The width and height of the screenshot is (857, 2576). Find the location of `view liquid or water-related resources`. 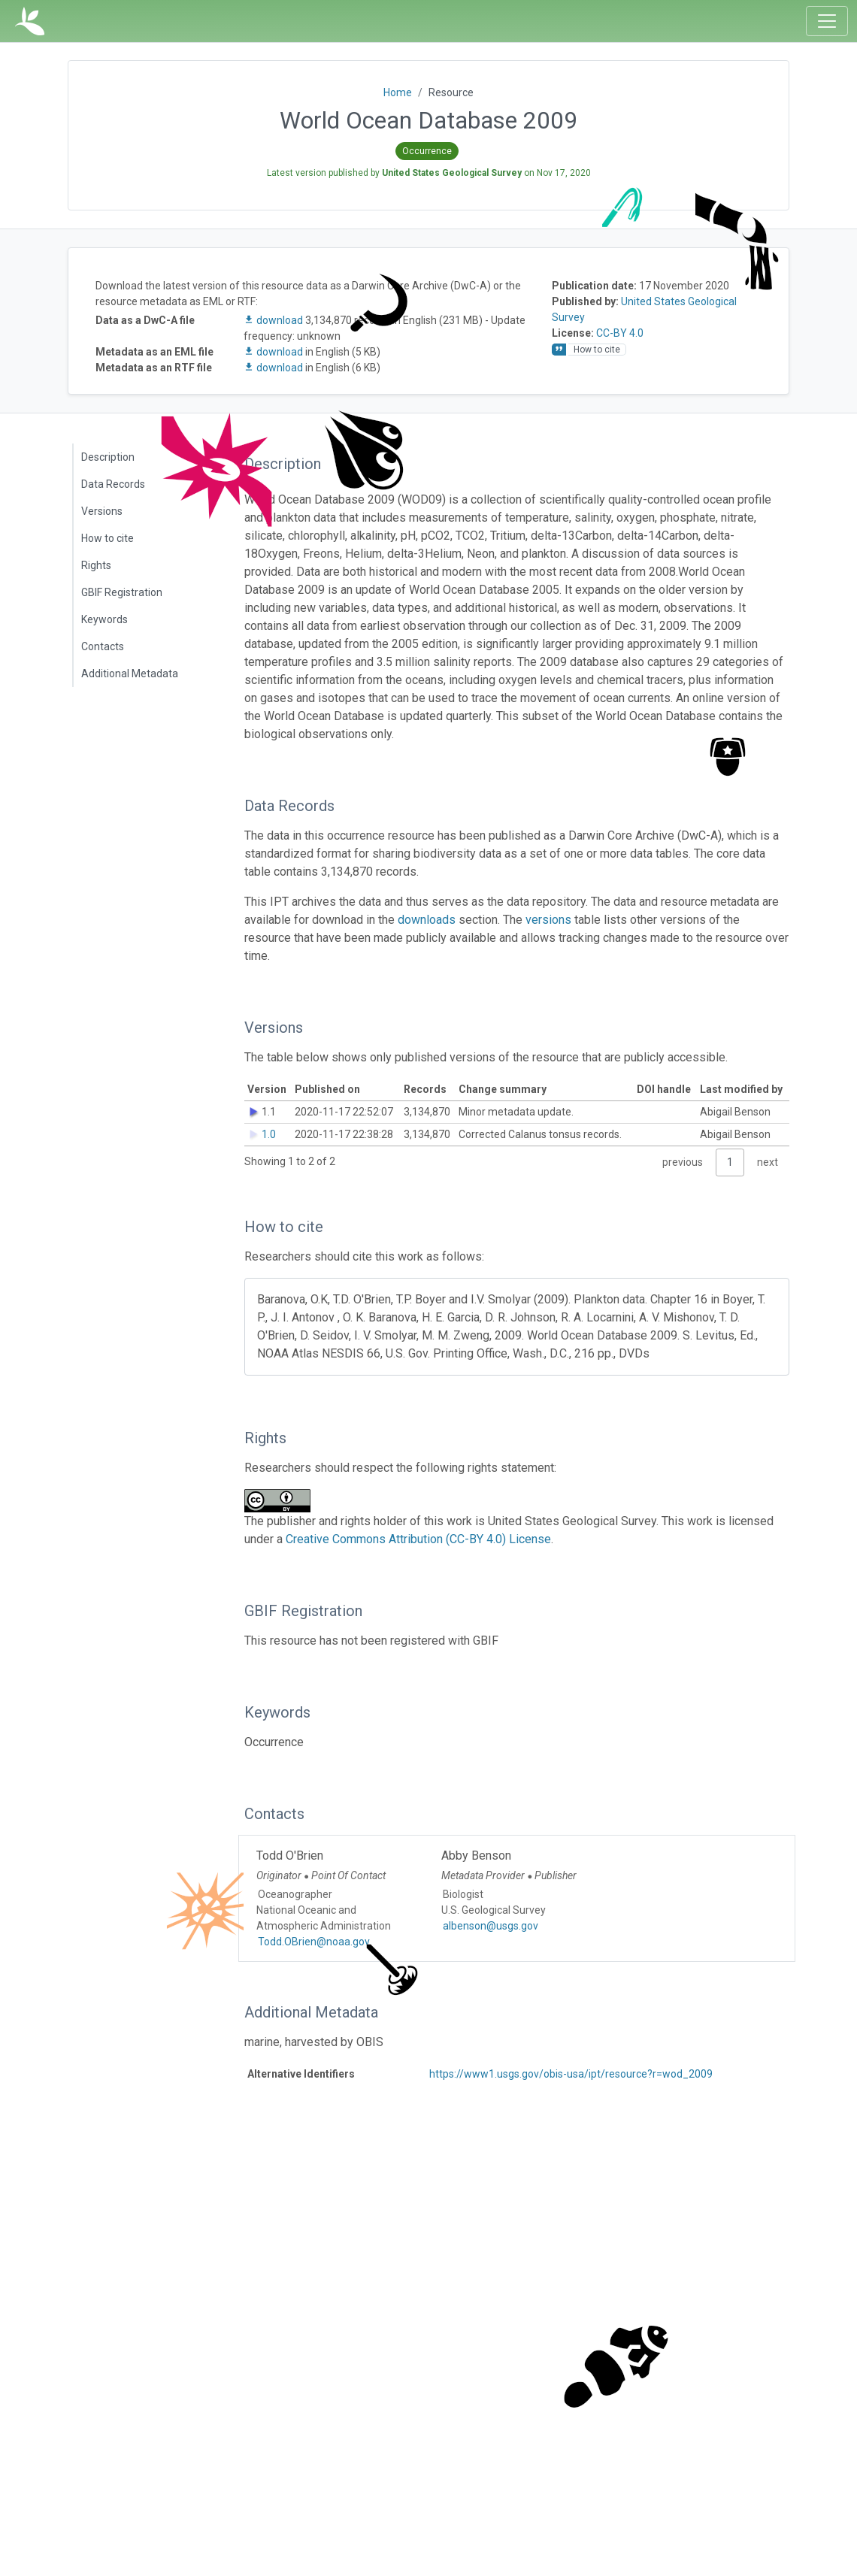

view liquid or water-related resources is located at coordinates (363, 449).